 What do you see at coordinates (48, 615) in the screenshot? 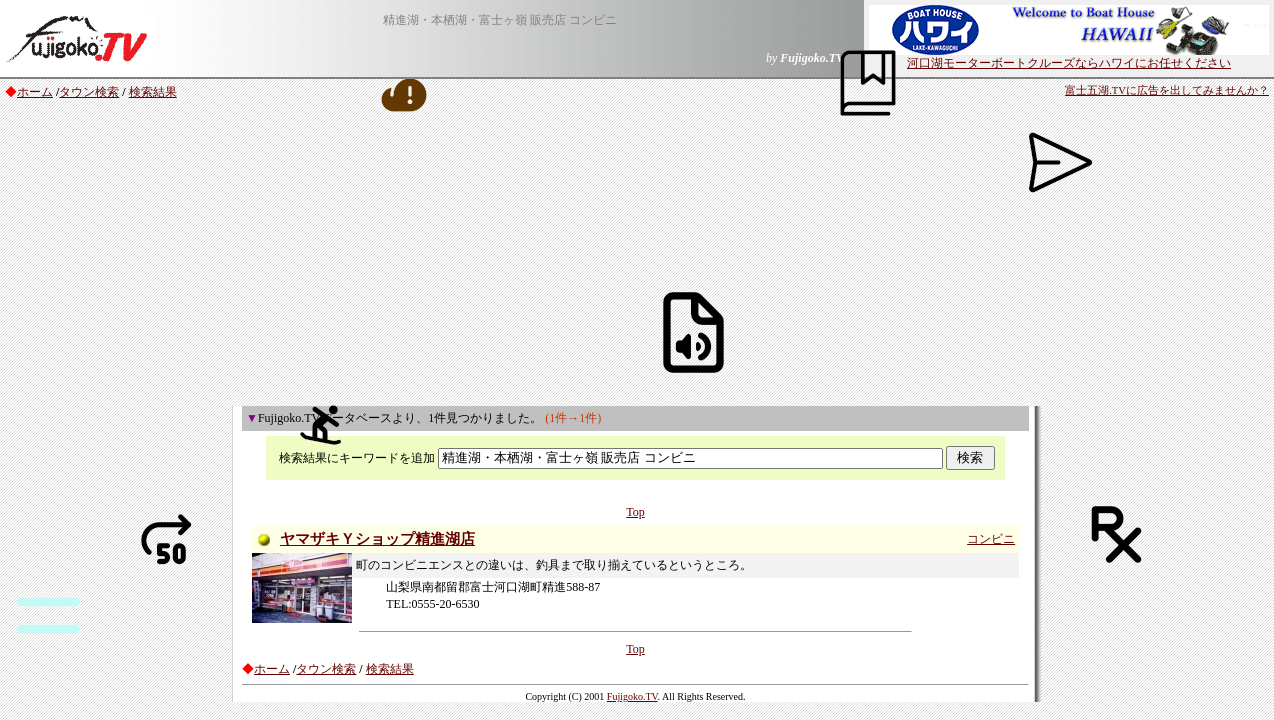
I see `equals or comparison function` at bounding box center [48, 615].